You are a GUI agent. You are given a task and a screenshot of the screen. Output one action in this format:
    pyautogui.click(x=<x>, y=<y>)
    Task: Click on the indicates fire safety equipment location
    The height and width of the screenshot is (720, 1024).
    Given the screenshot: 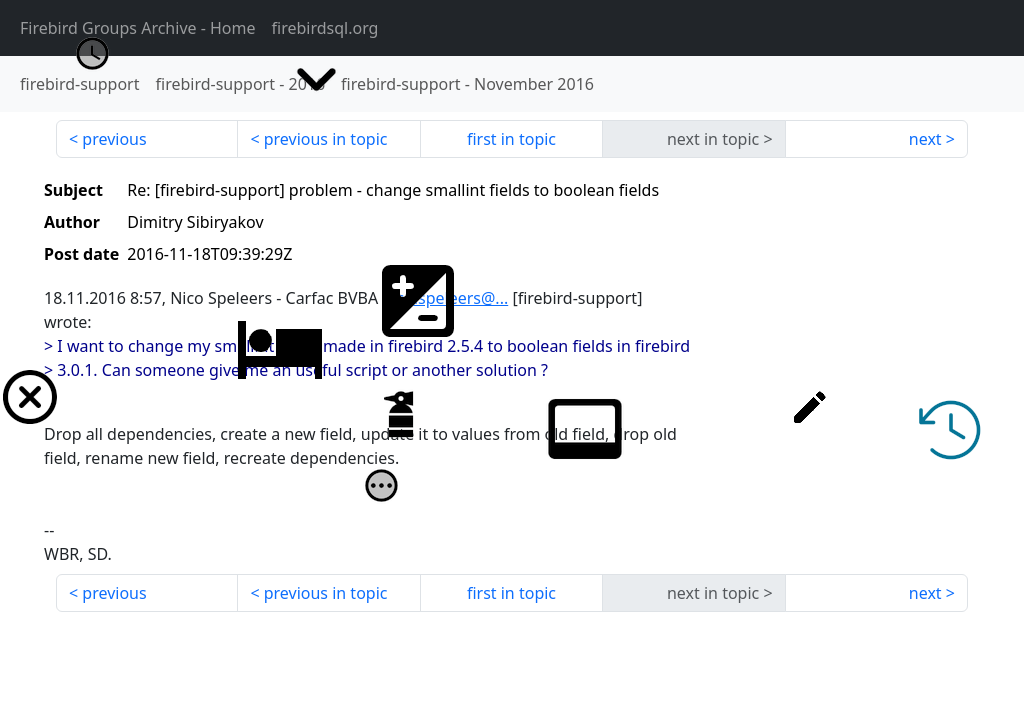 What is the action you would take?
    pyautogui.click(x=401, y=413)
    